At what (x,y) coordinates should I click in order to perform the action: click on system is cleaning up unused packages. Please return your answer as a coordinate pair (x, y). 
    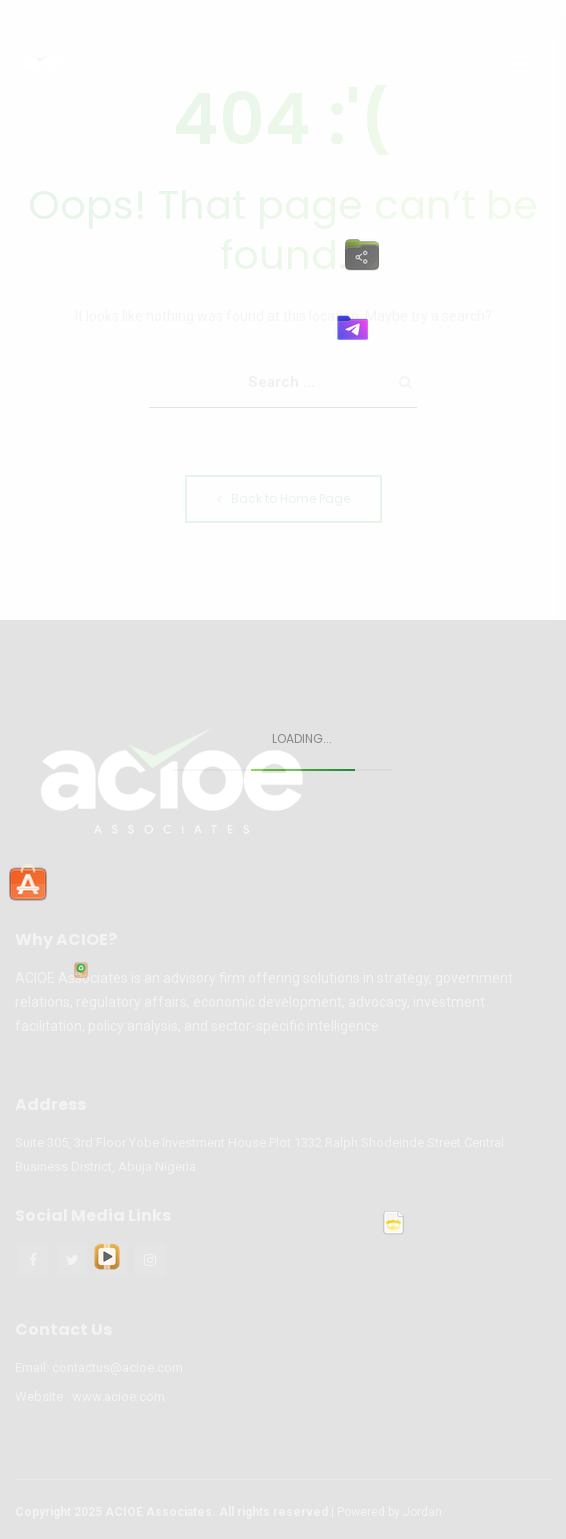
    Looking at the image, I should click on (81, 970).